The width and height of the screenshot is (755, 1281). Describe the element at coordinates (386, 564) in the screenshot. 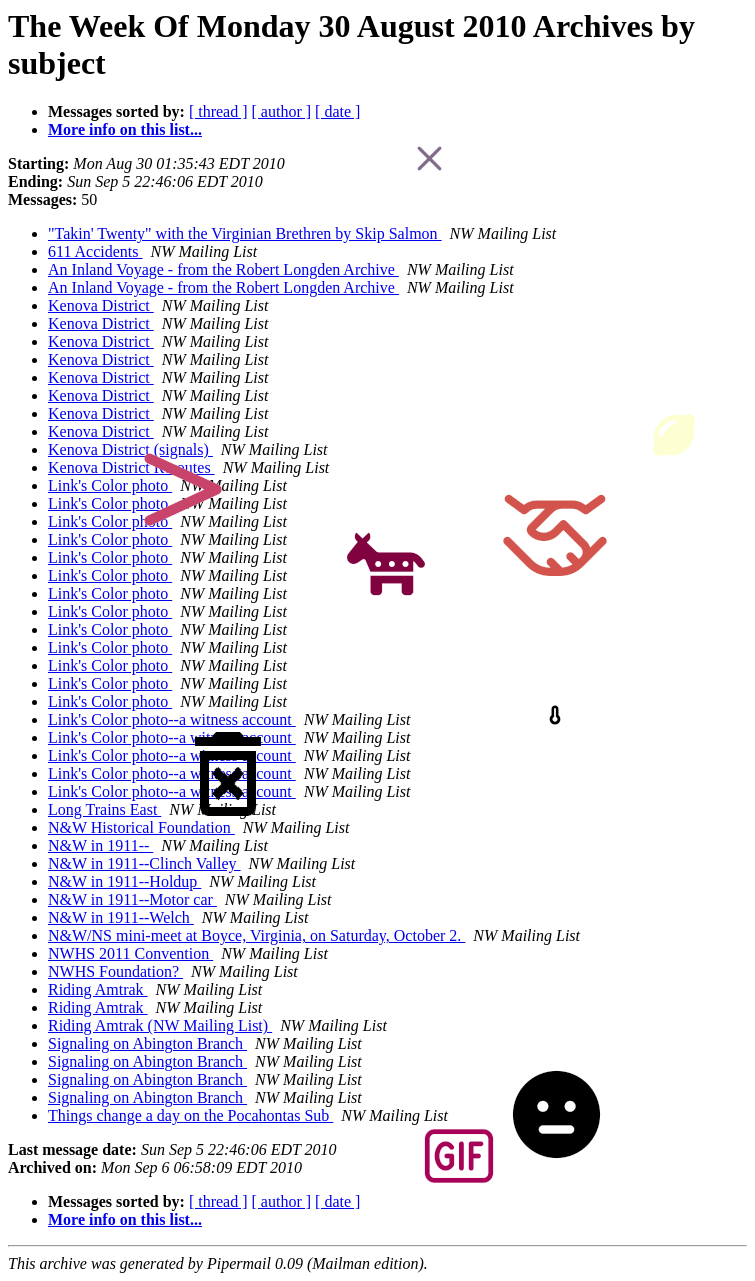

I see `represents the Democratic Party affiliation` at that location.